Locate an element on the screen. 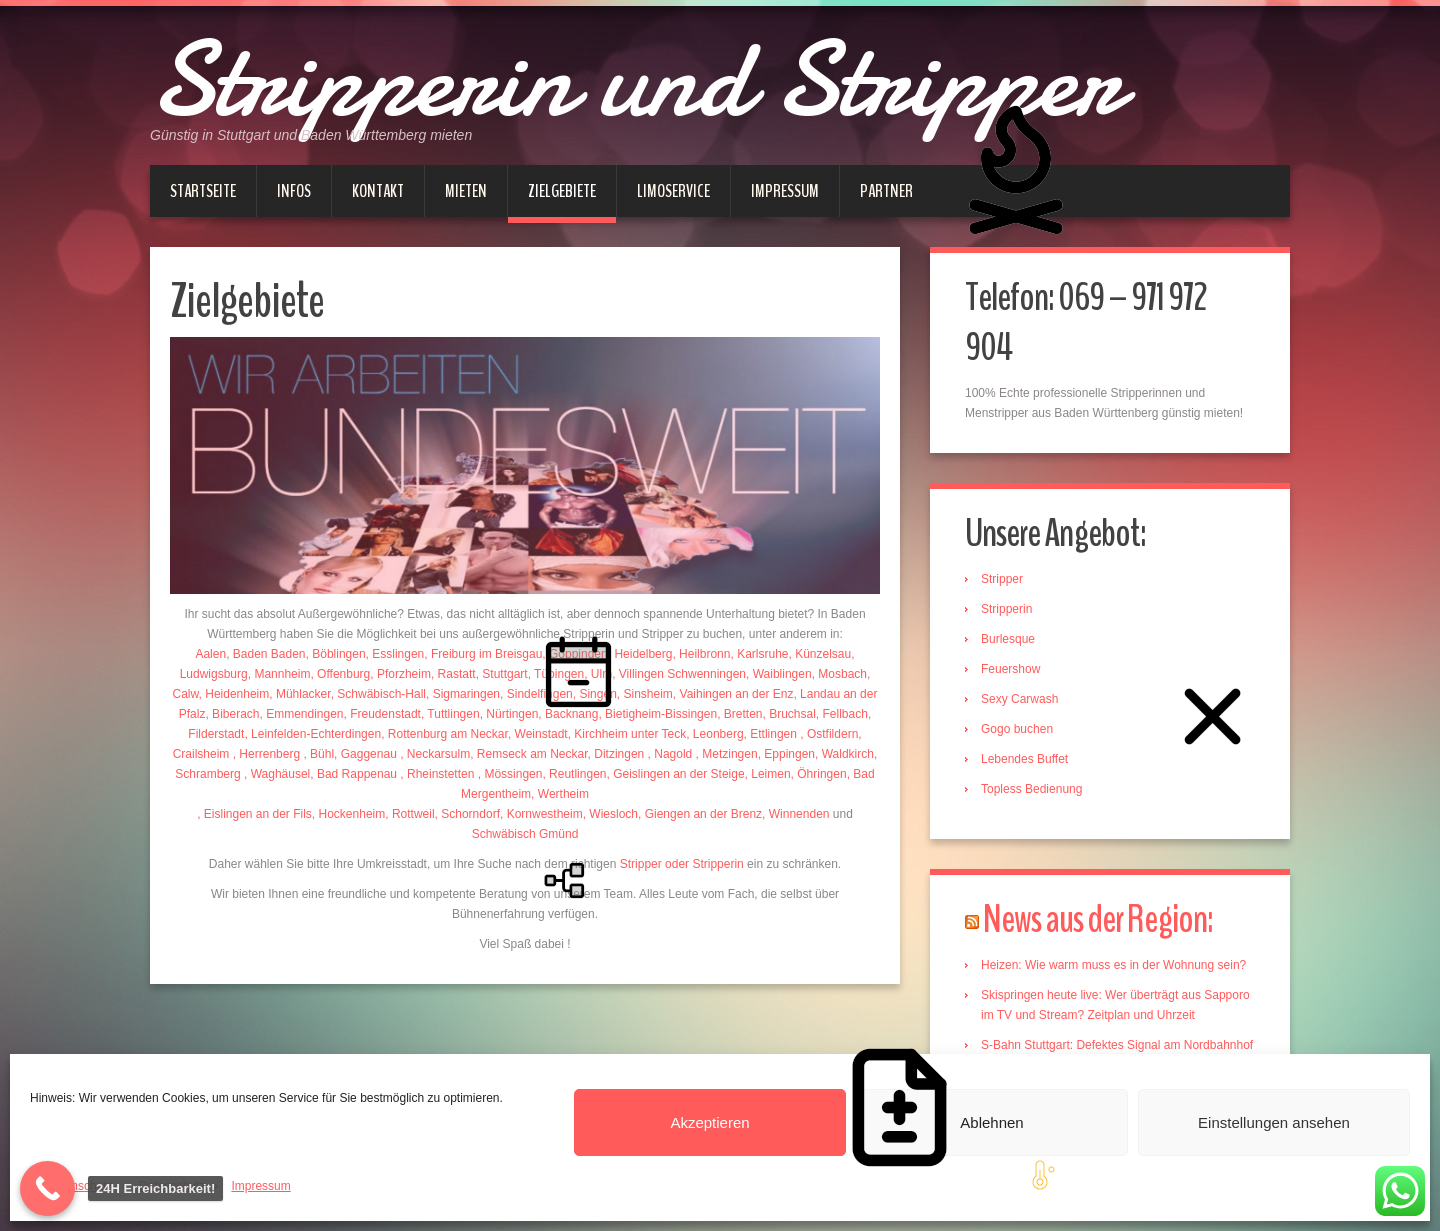 This screenshot has width=1440, height=1231. close a window or dialog is located at coordinates (1212, 716).